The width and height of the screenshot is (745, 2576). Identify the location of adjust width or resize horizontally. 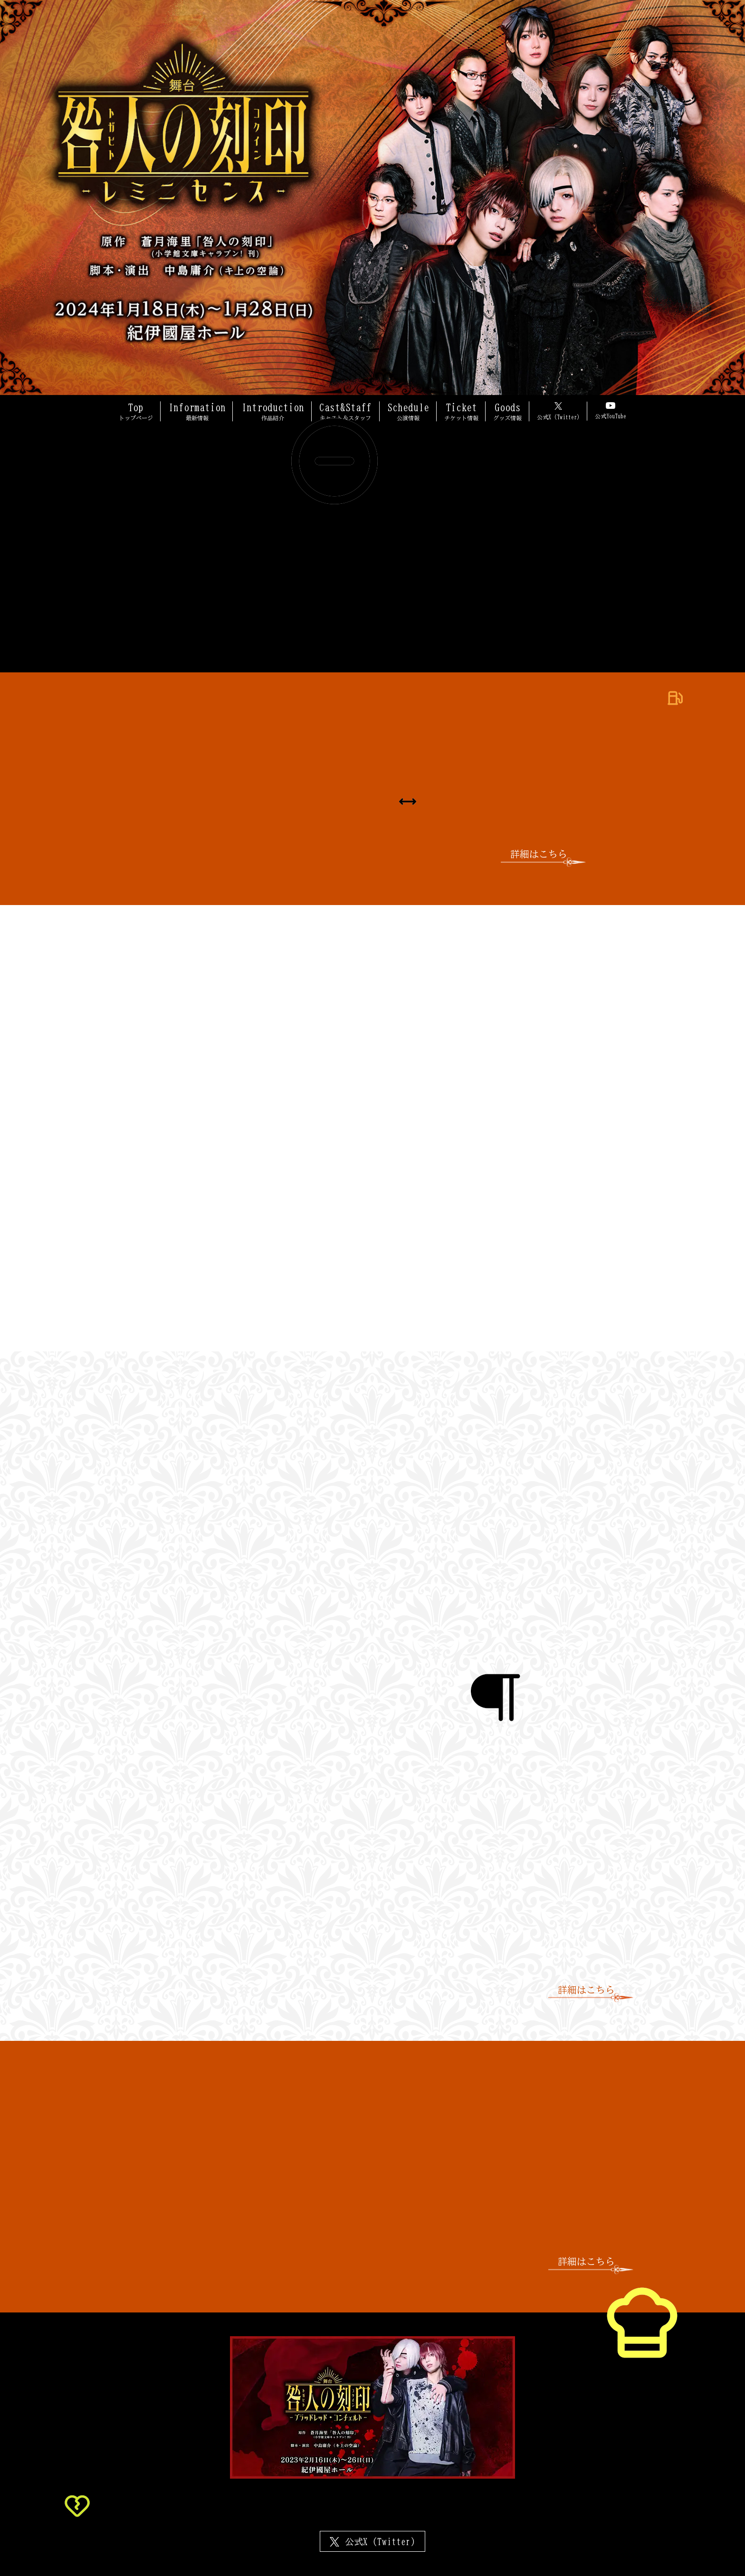
(408, 802).